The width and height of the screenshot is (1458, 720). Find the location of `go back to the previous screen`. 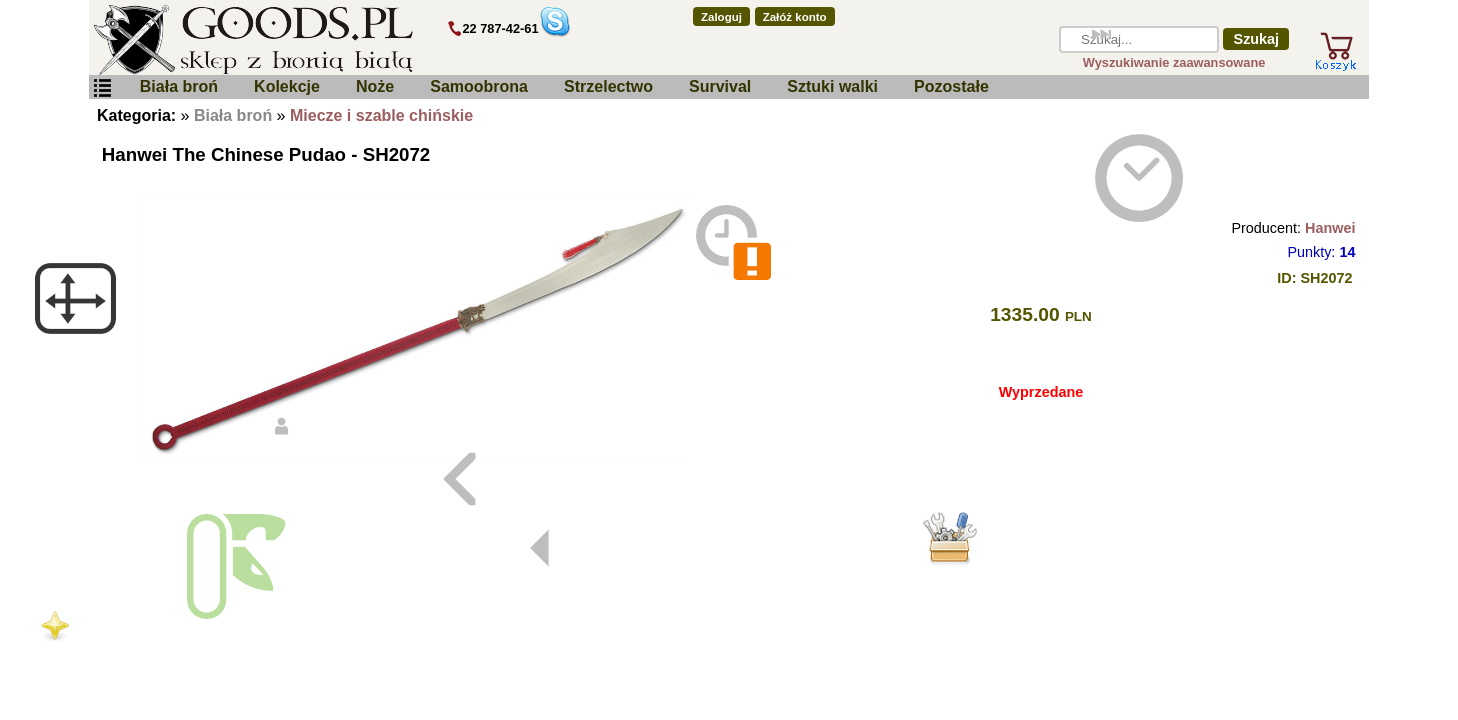

go back to the previous screen is located at coordinates (458, 479).